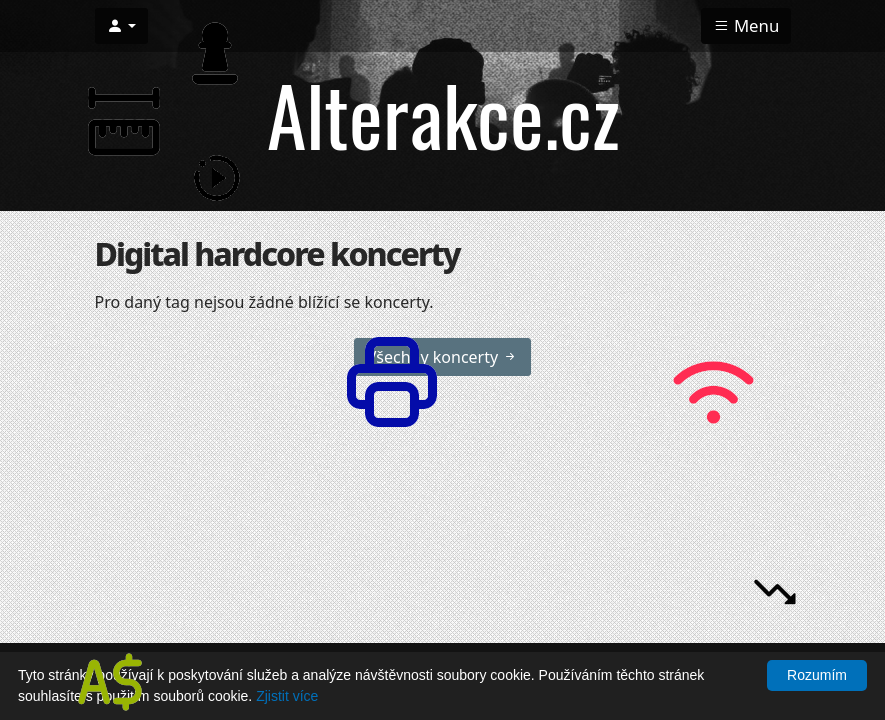 Image resolution: width=885 pixels, height=720 pixels. Describe the element at coordinates (774, 591) in the screenshot. I see `indicates a declining trend or decreasing value` at that location.